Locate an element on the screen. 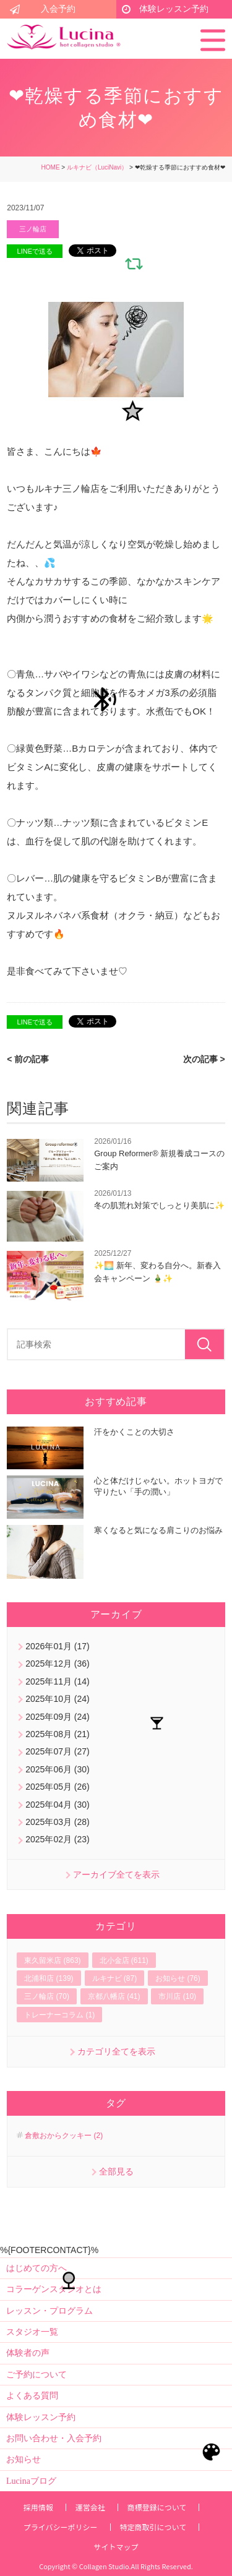  add item to favorites is located at coordinates (132, 411).